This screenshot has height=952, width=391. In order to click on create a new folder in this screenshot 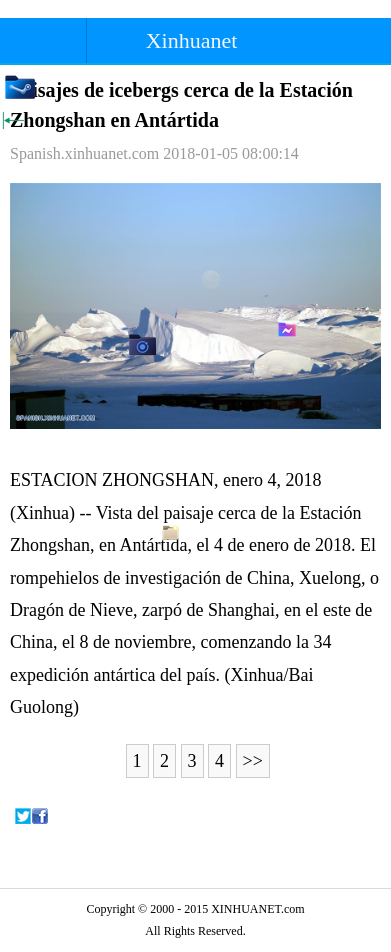, I will do `click(170, 533)`.